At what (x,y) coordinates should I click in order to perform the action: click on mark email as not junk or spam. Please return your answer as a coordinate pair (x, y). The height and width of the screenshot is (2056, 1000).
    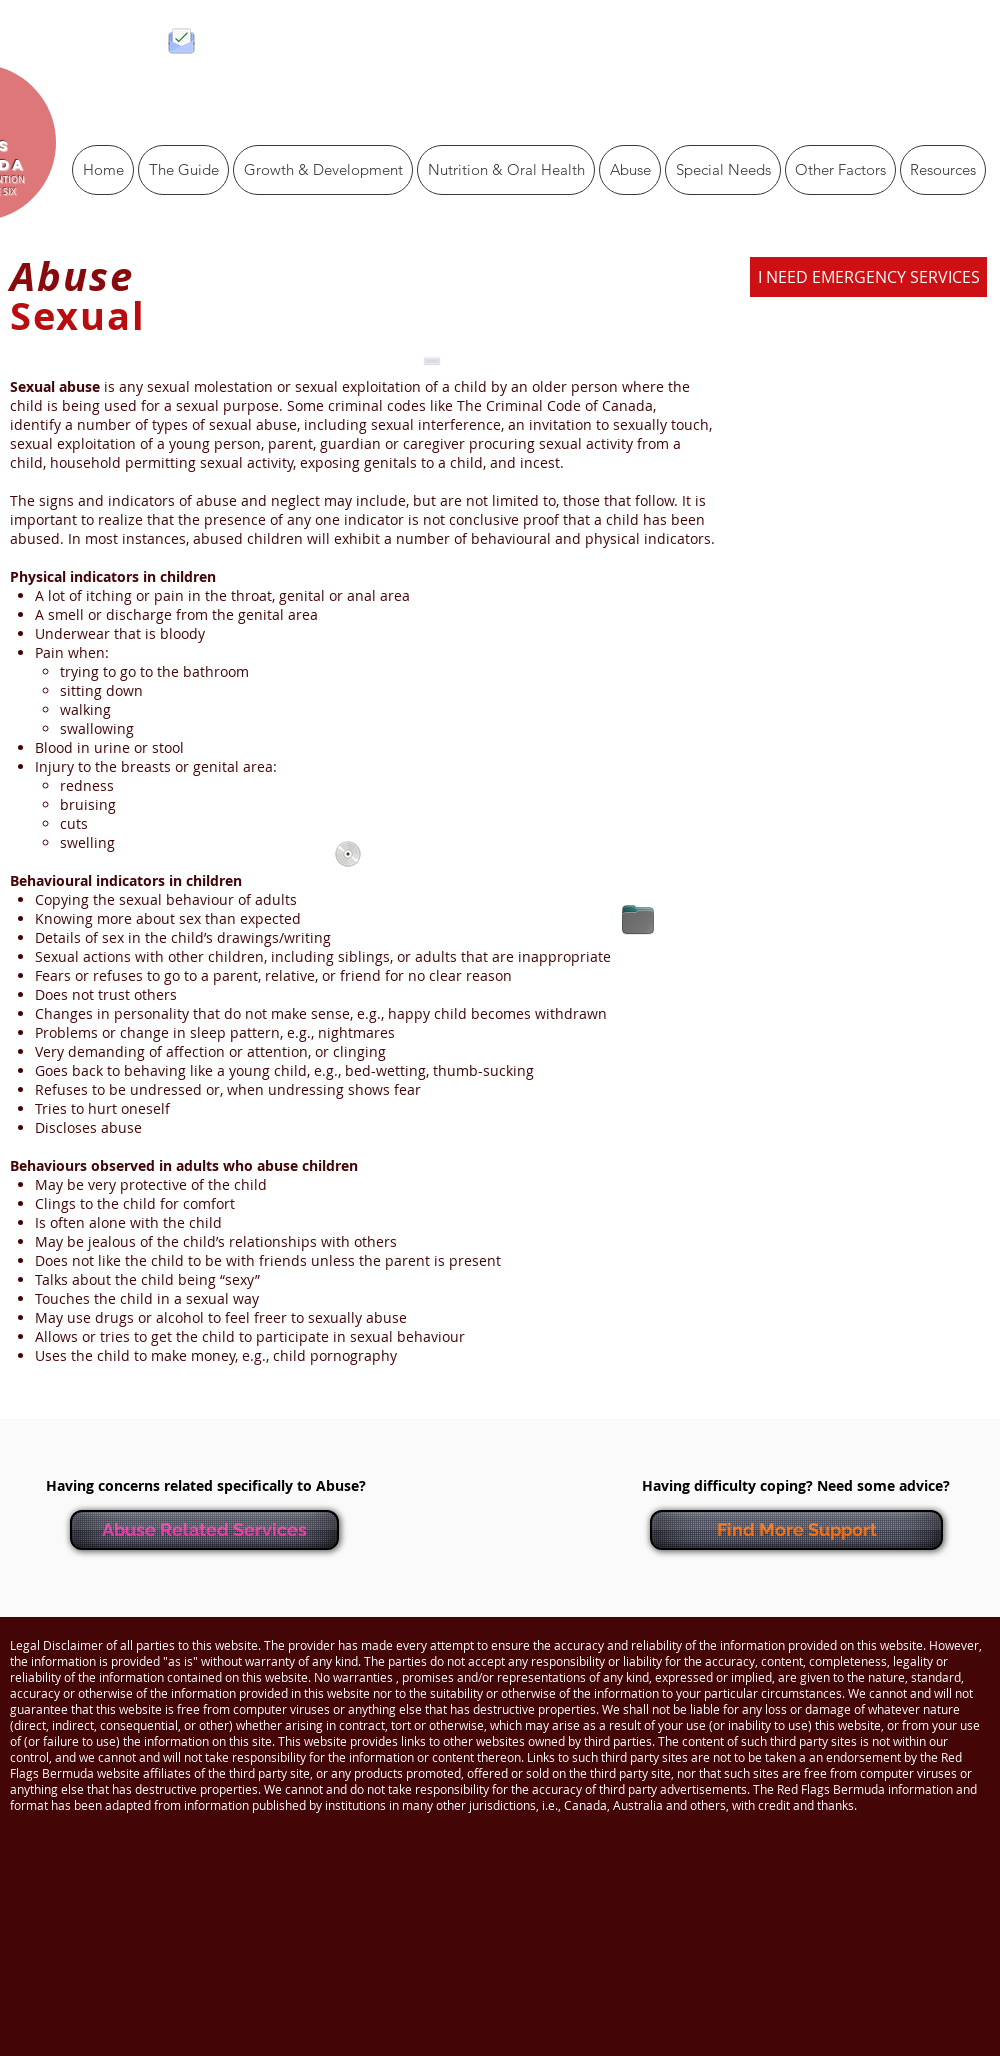
    Looking at the image, I should click on (181, 41).